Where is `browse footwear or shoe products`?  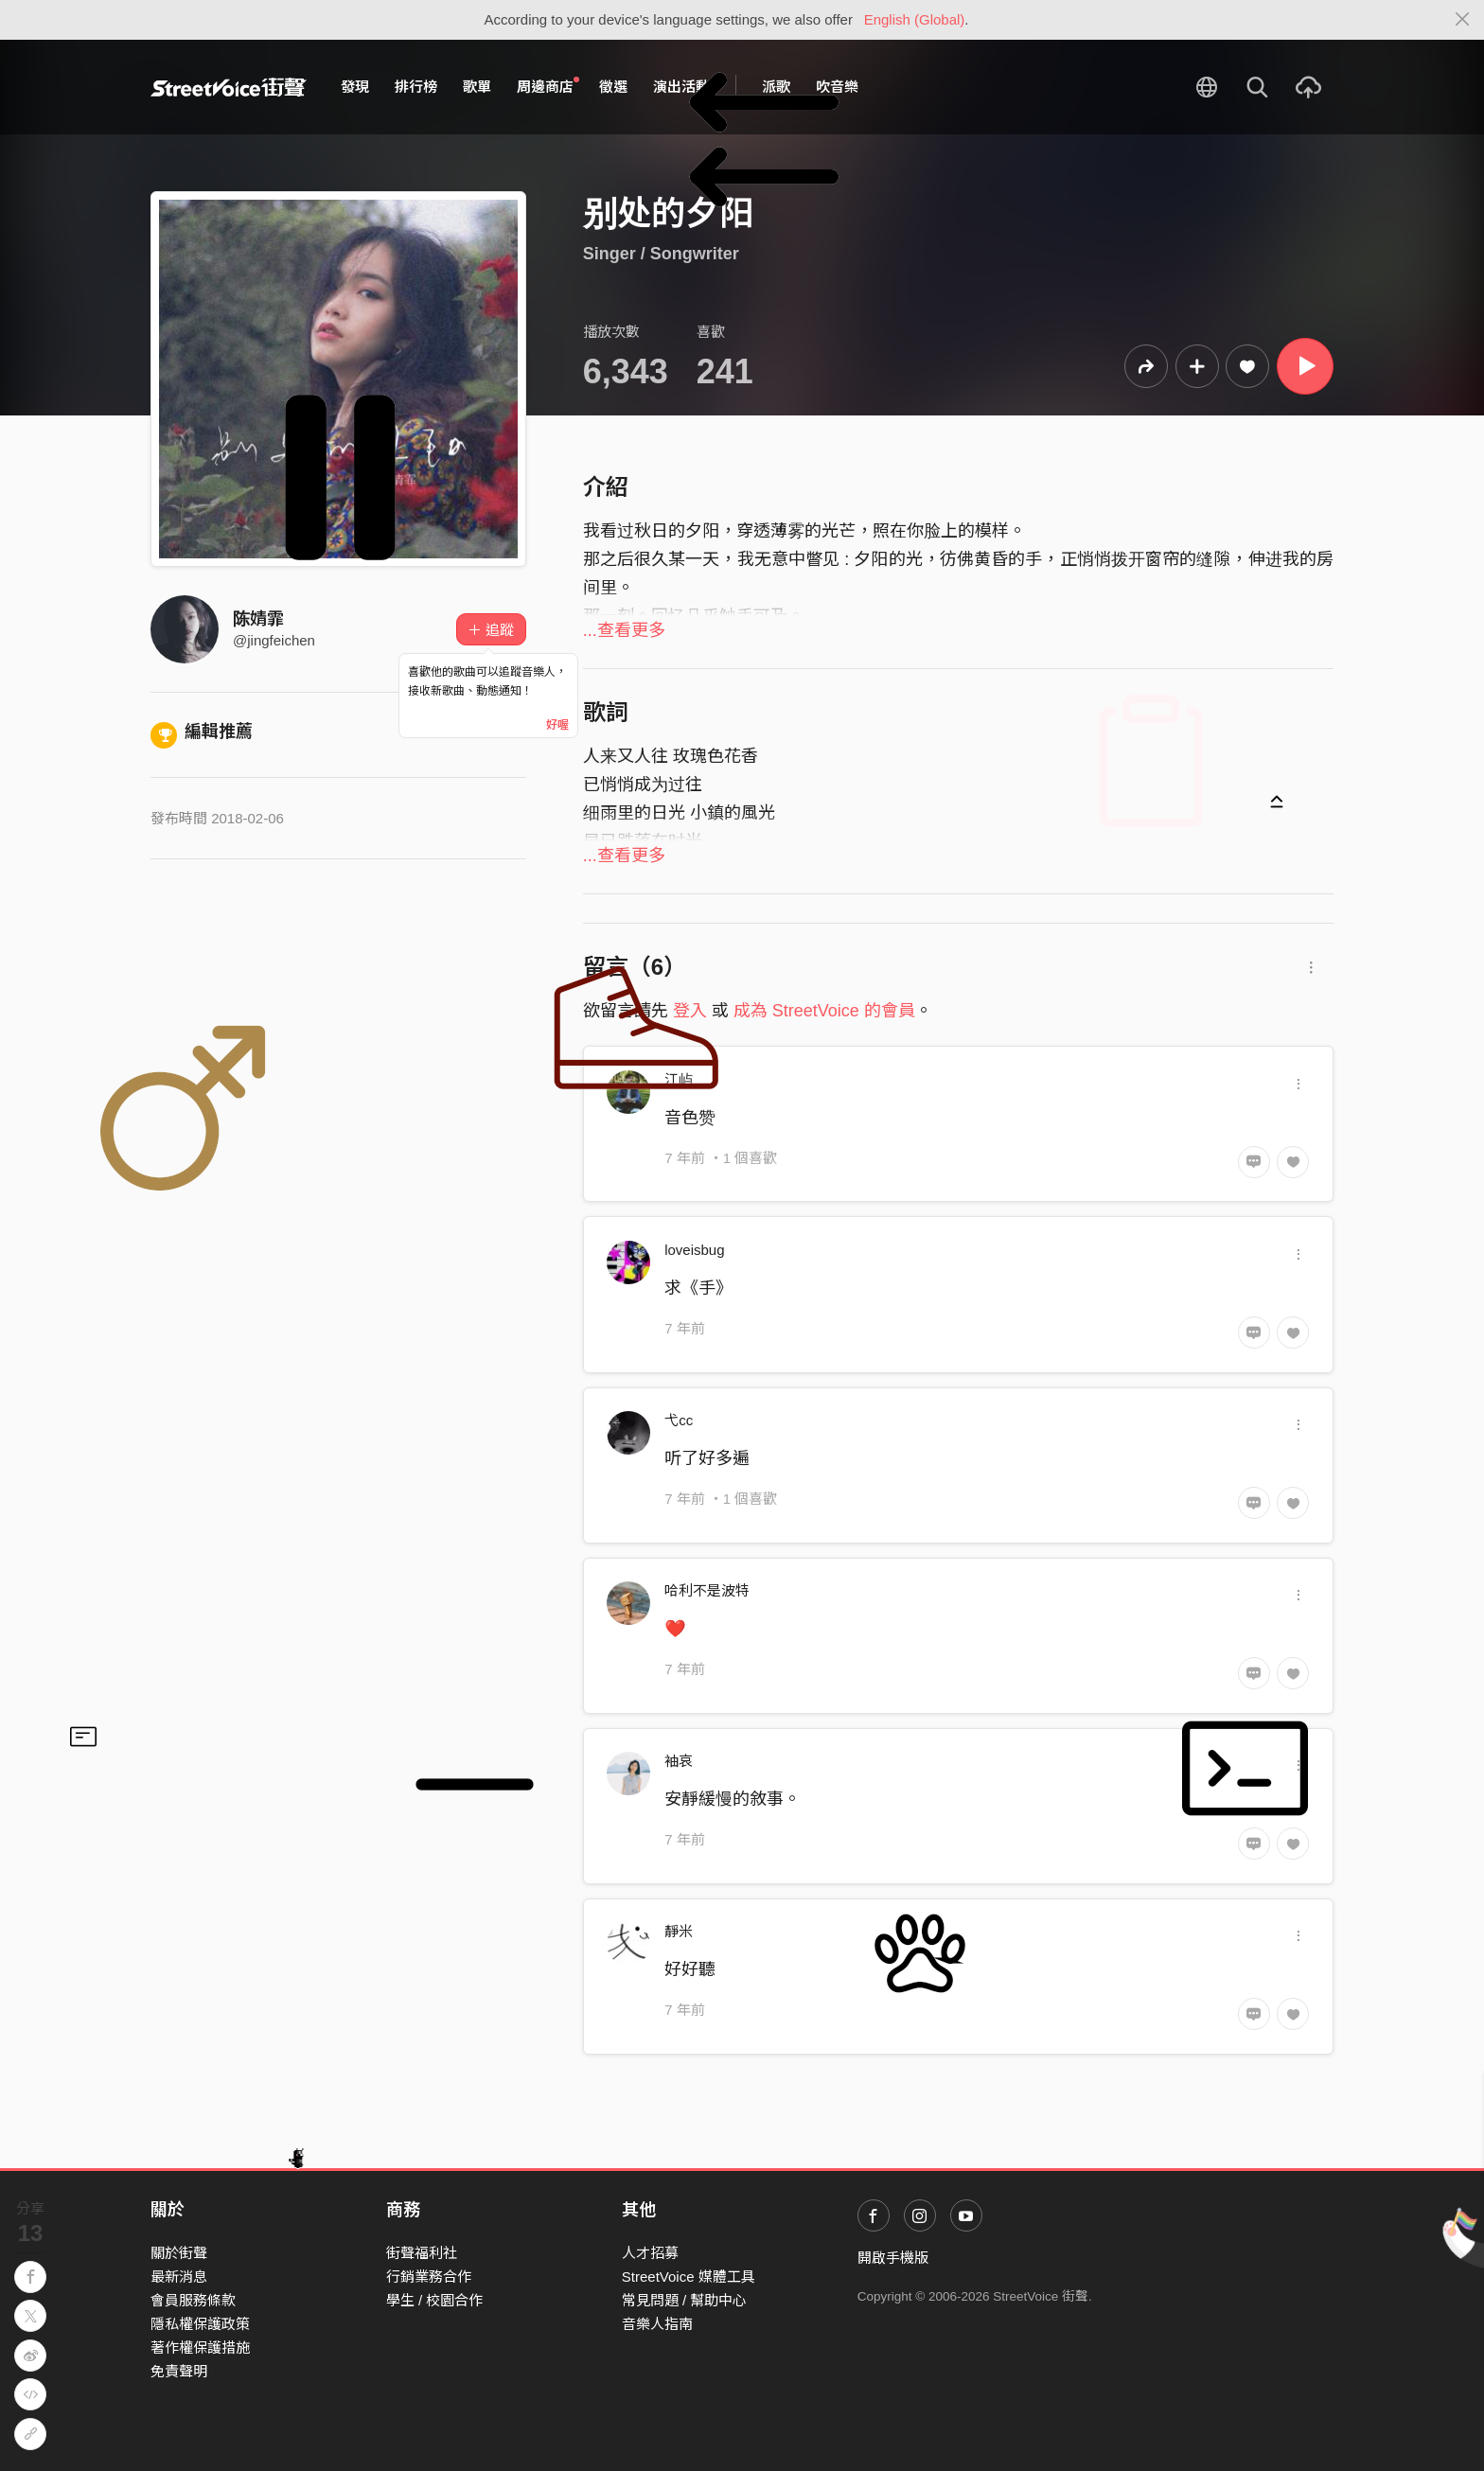 browse footwear or shoe products is located at coordinates (627, 1033).